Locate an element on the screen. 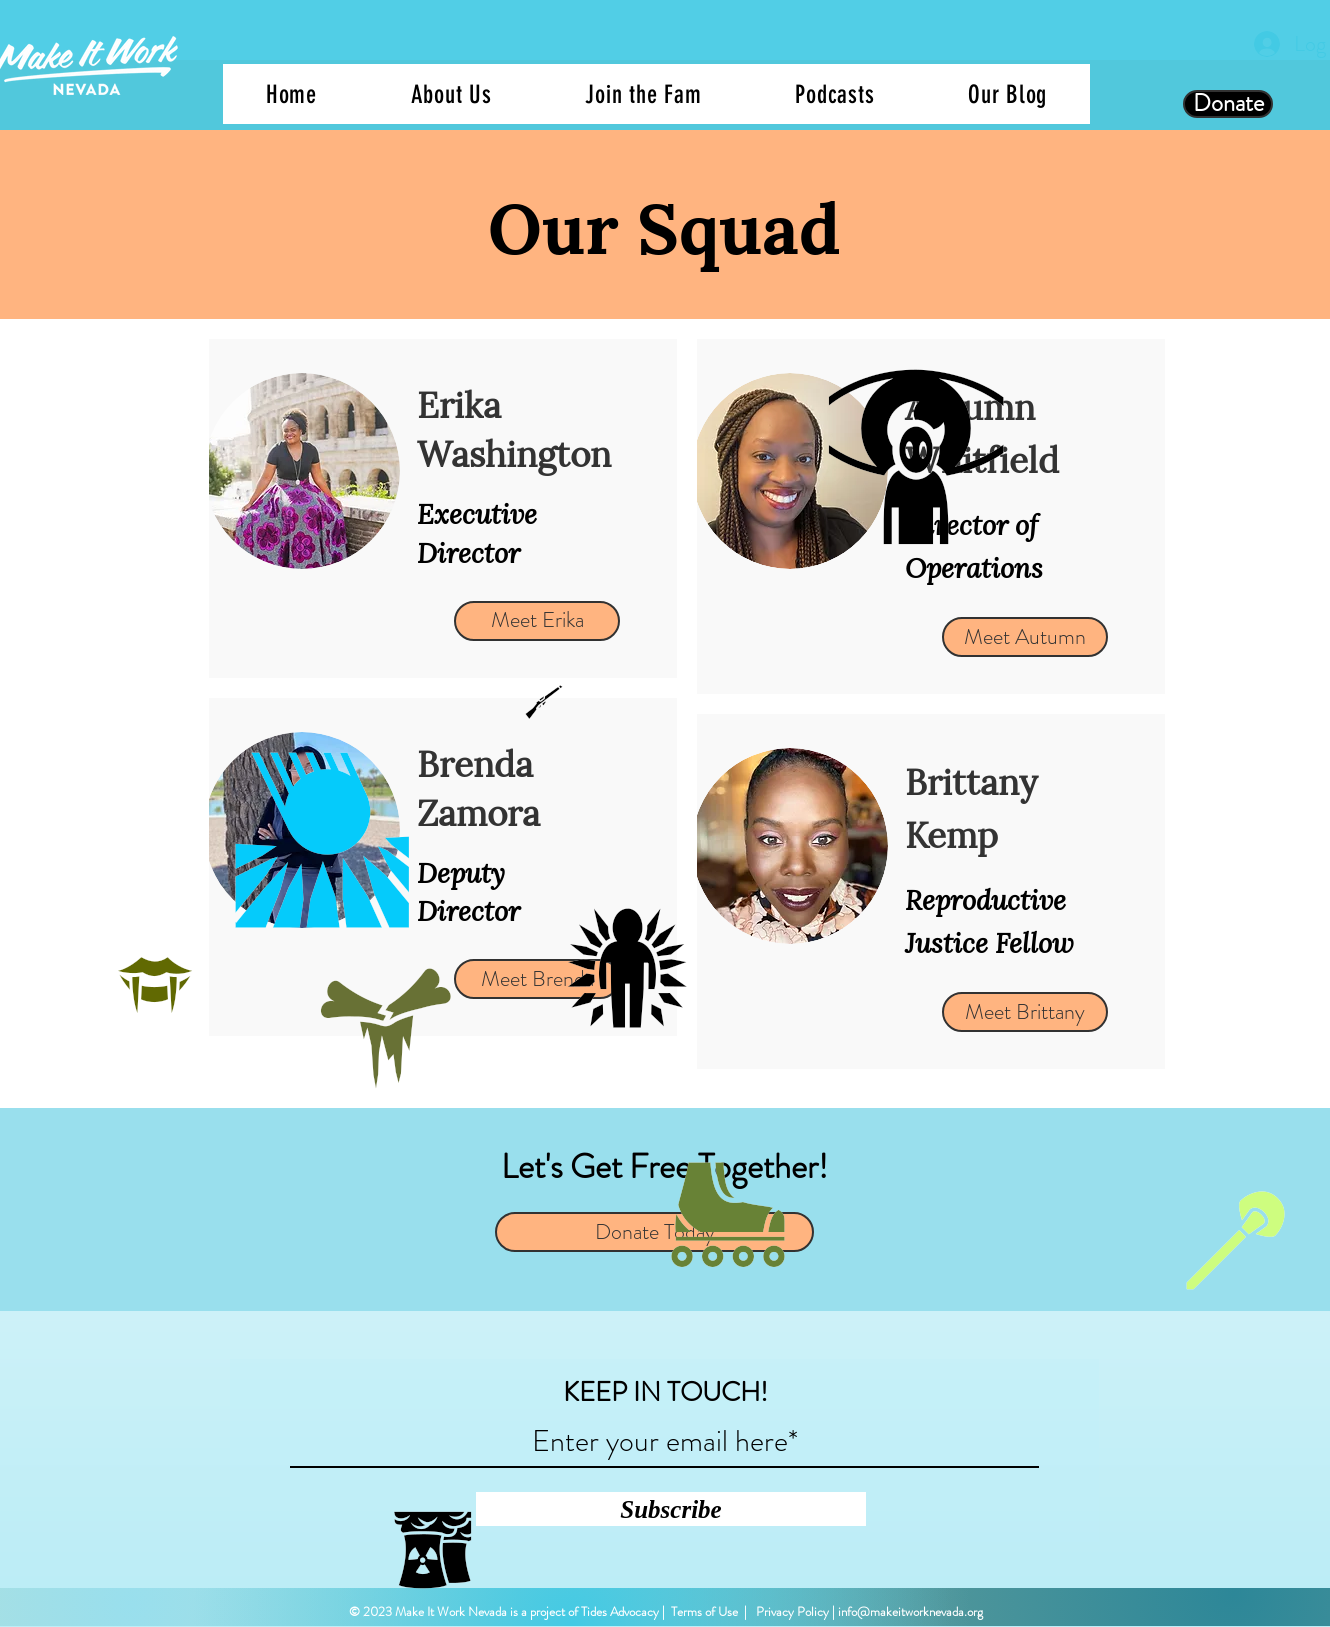  indicates a meteor impact event in gameplay is located at coordinates (322, 840).